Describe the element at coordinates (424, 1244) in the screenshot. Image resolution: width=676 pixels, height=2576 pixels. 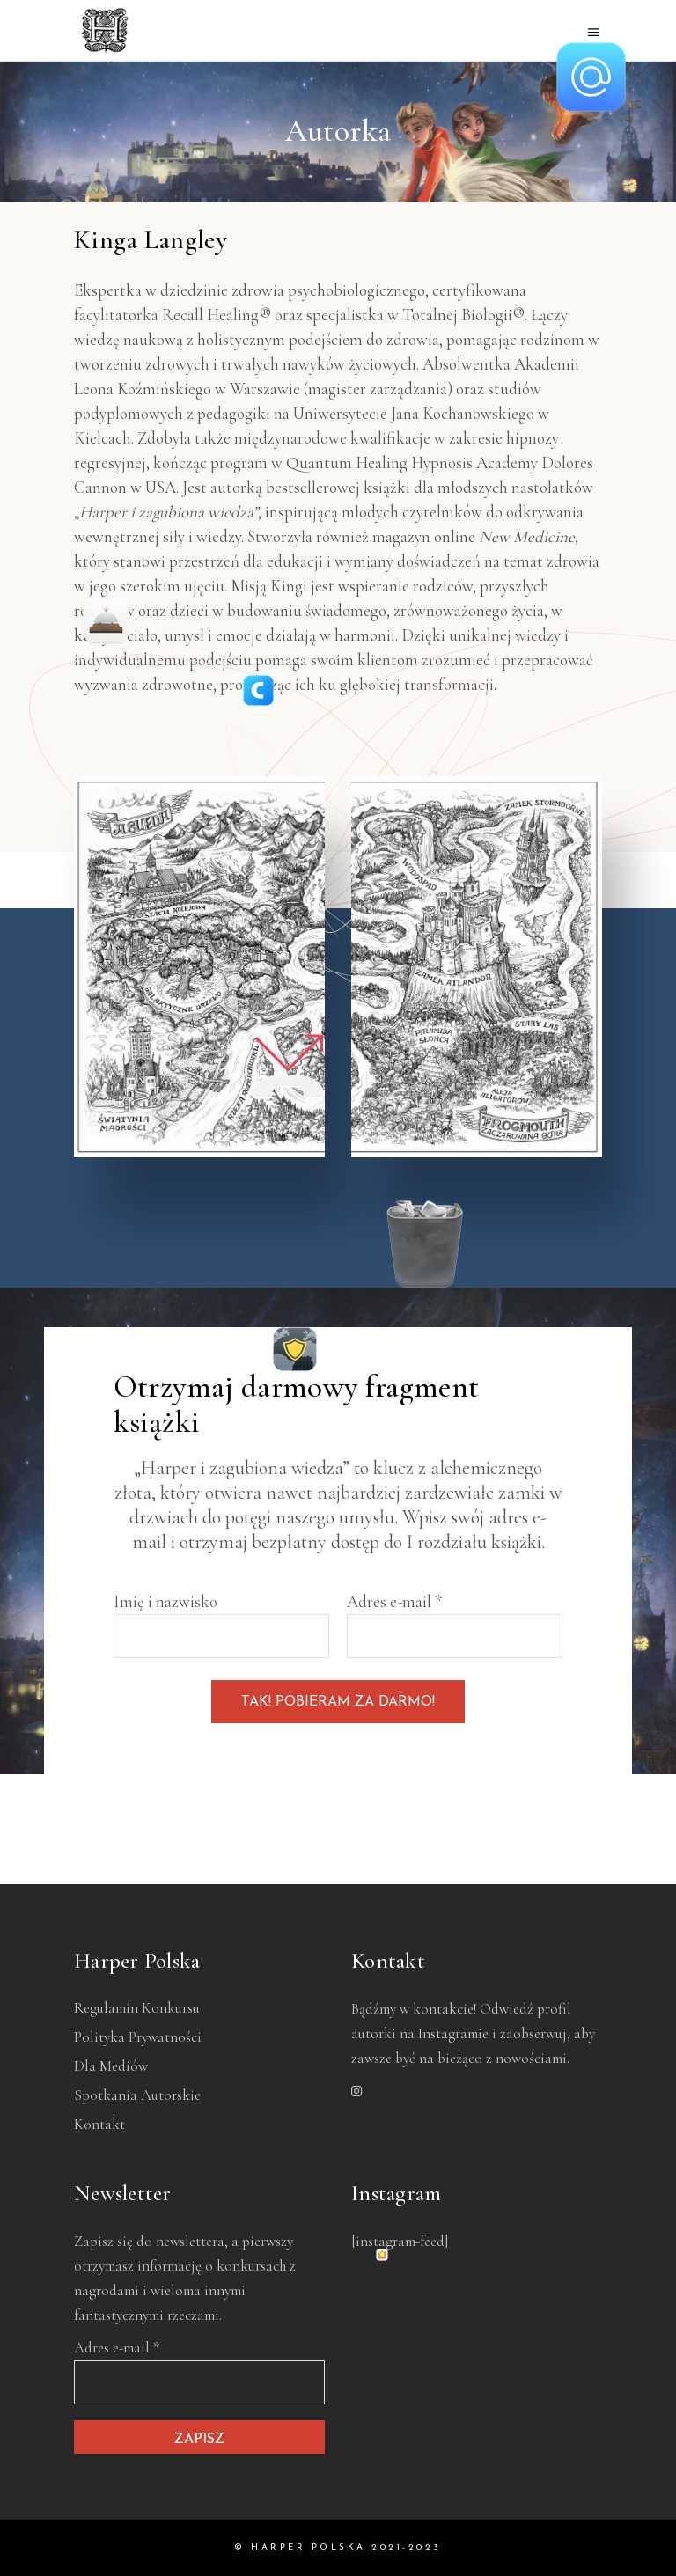
I see `trash bin containing items ready to be emptied` at that location.